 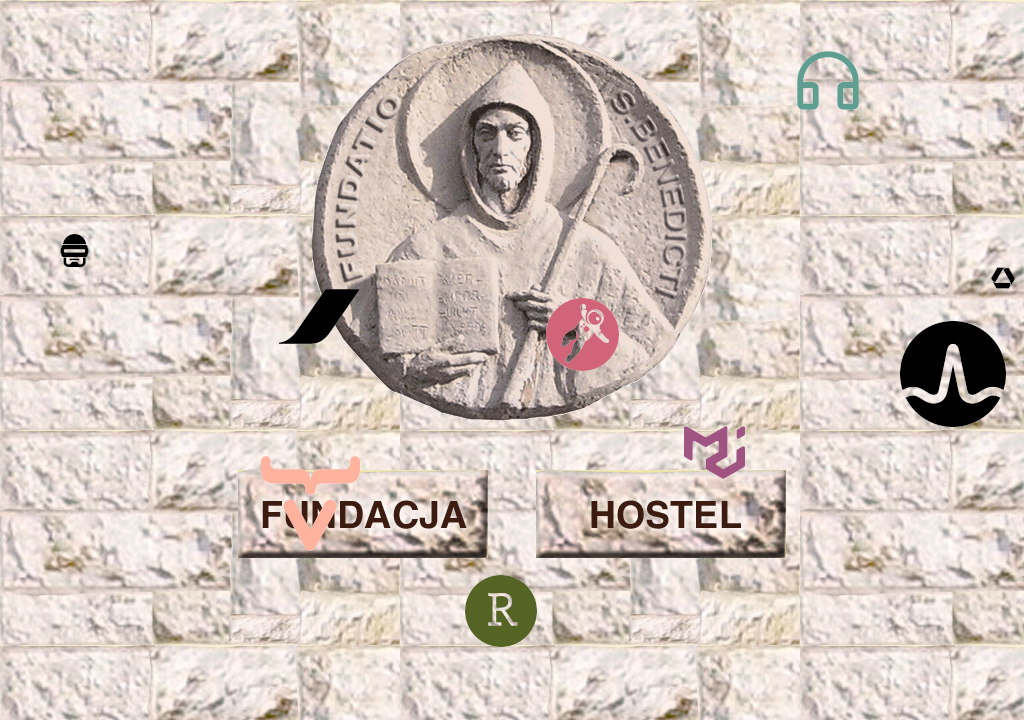 I want to click on visit the Air France website or app, so click(x=319, y=316).